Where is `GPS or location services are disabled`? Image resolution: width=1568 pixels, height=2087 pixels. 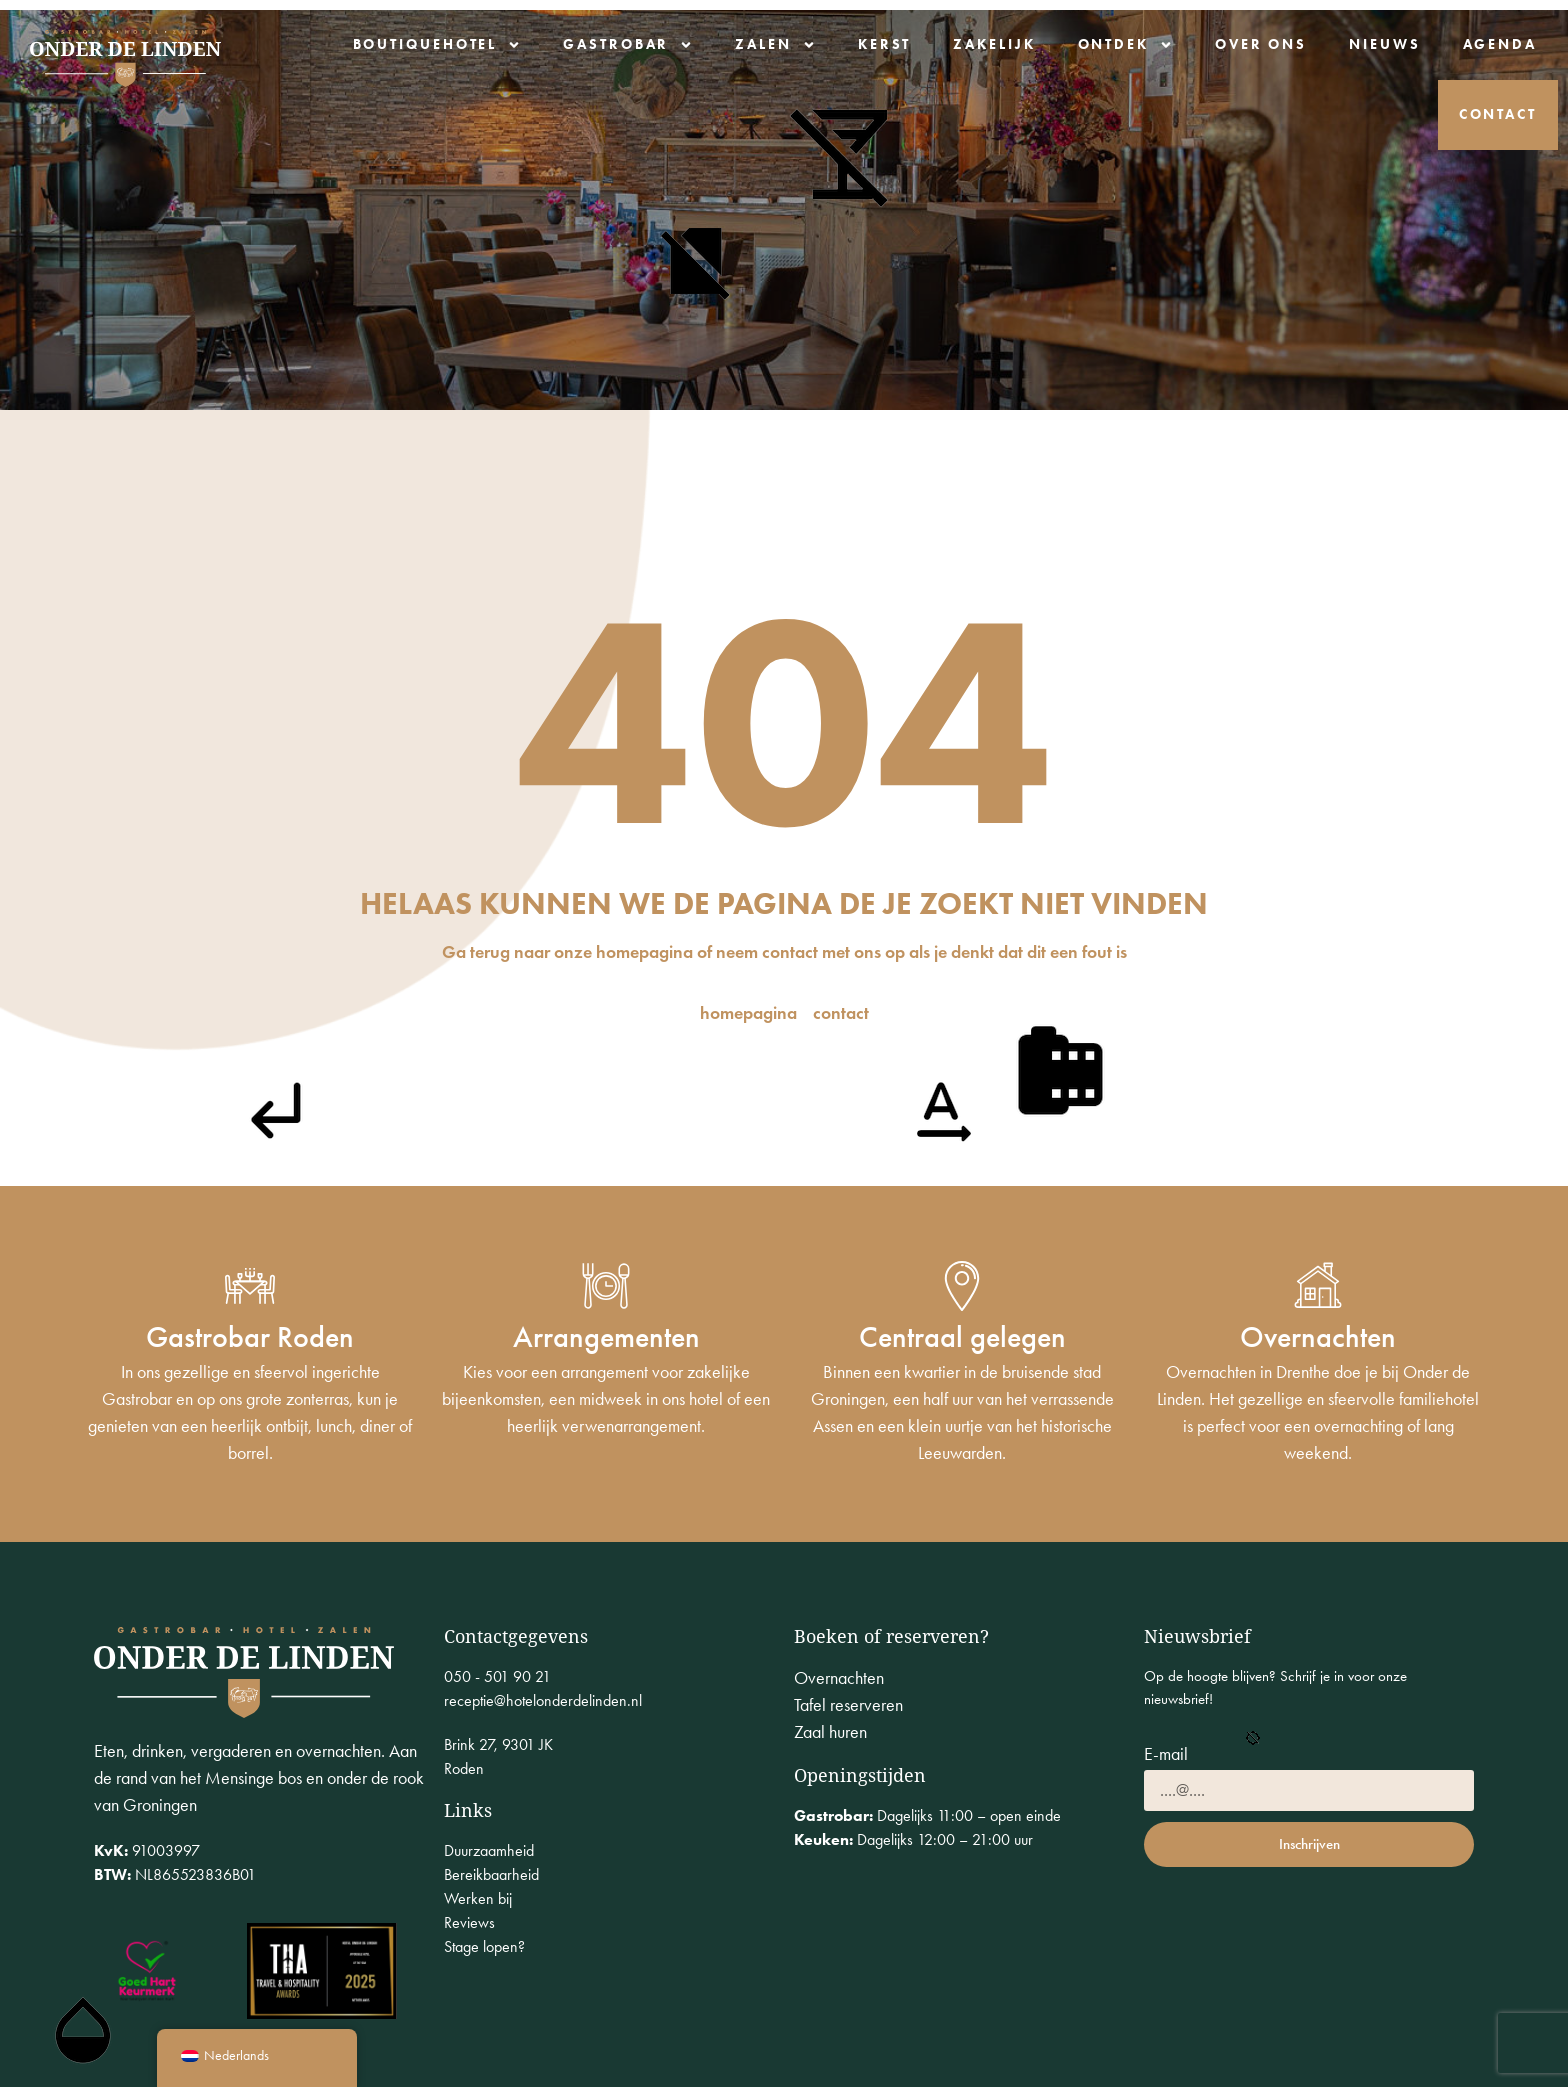 GPS or location services are disabled is located at coordinates (1253, 1738).